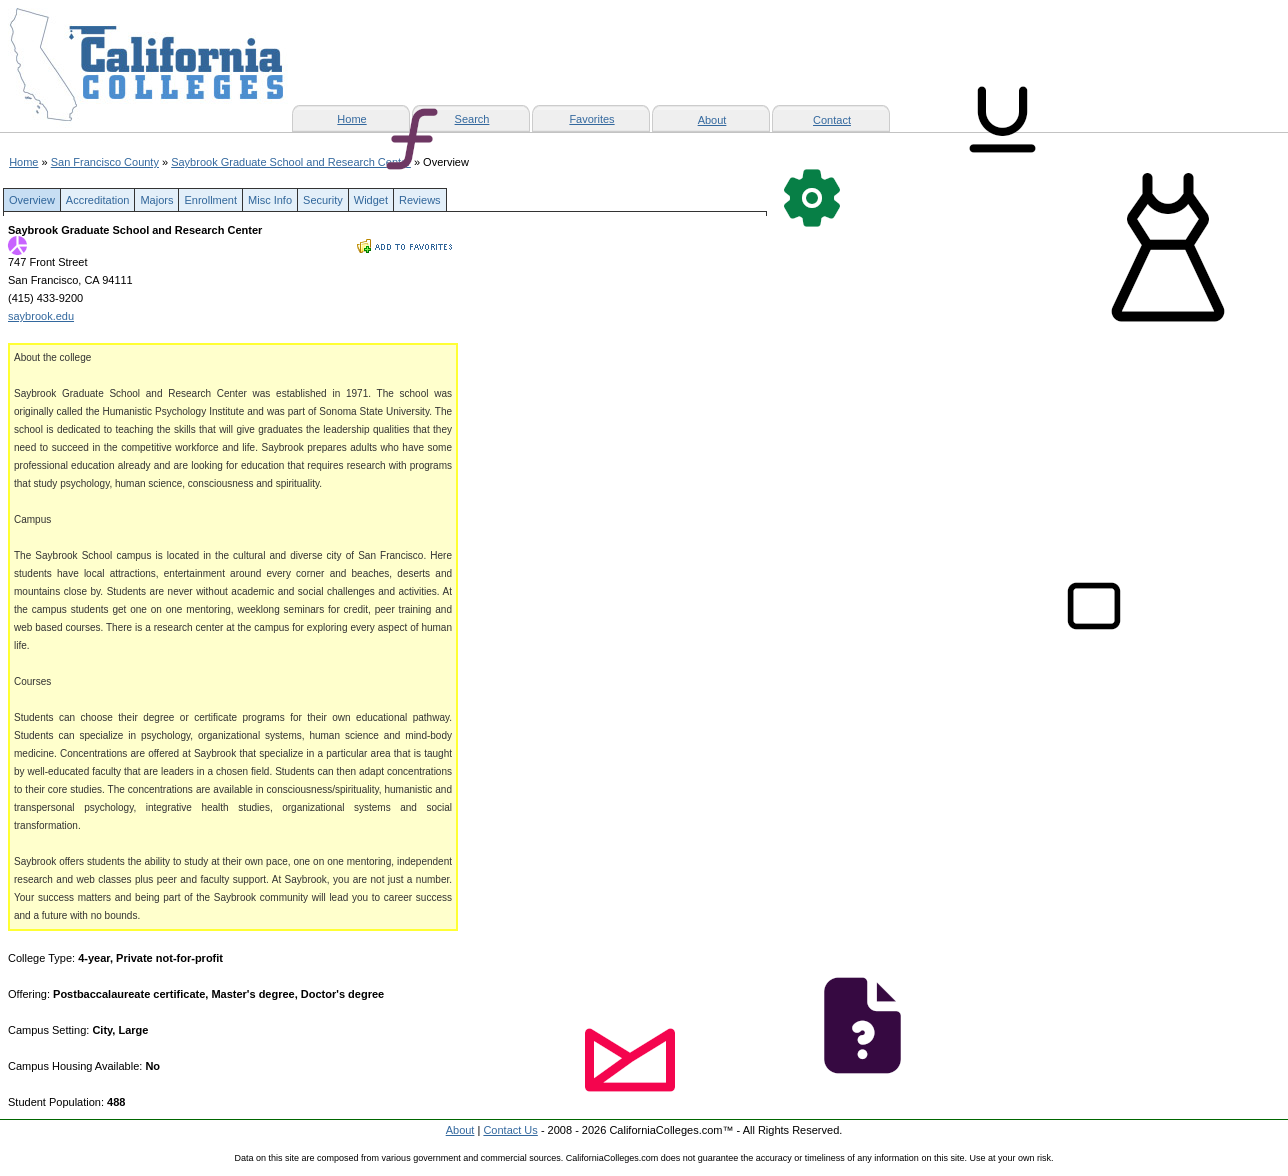 This screenshot has height=1176, width=1288. What do you see at coordinates (1168, 255) in the screenshot?
I see `browse women's clothing or dresses` at bounding box center [1168, 255].